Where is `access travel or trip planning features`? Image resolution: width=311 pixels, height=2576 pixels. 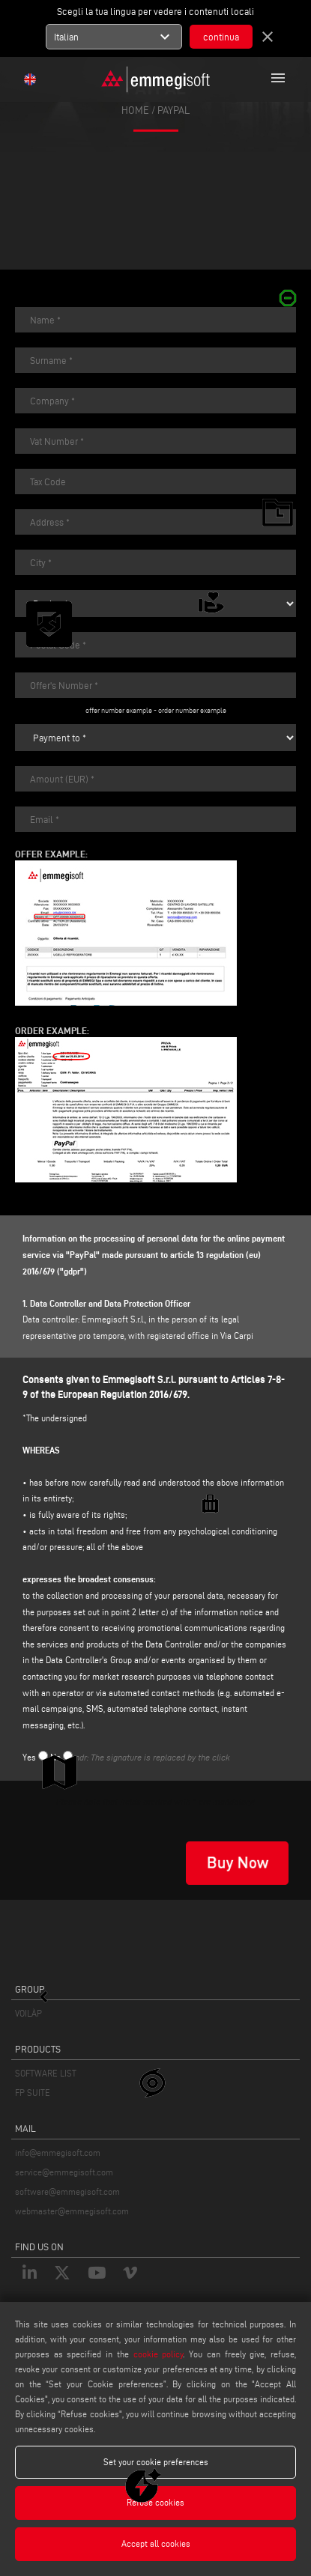 access travel or trip planning features is located at coordinates (210, 1504).